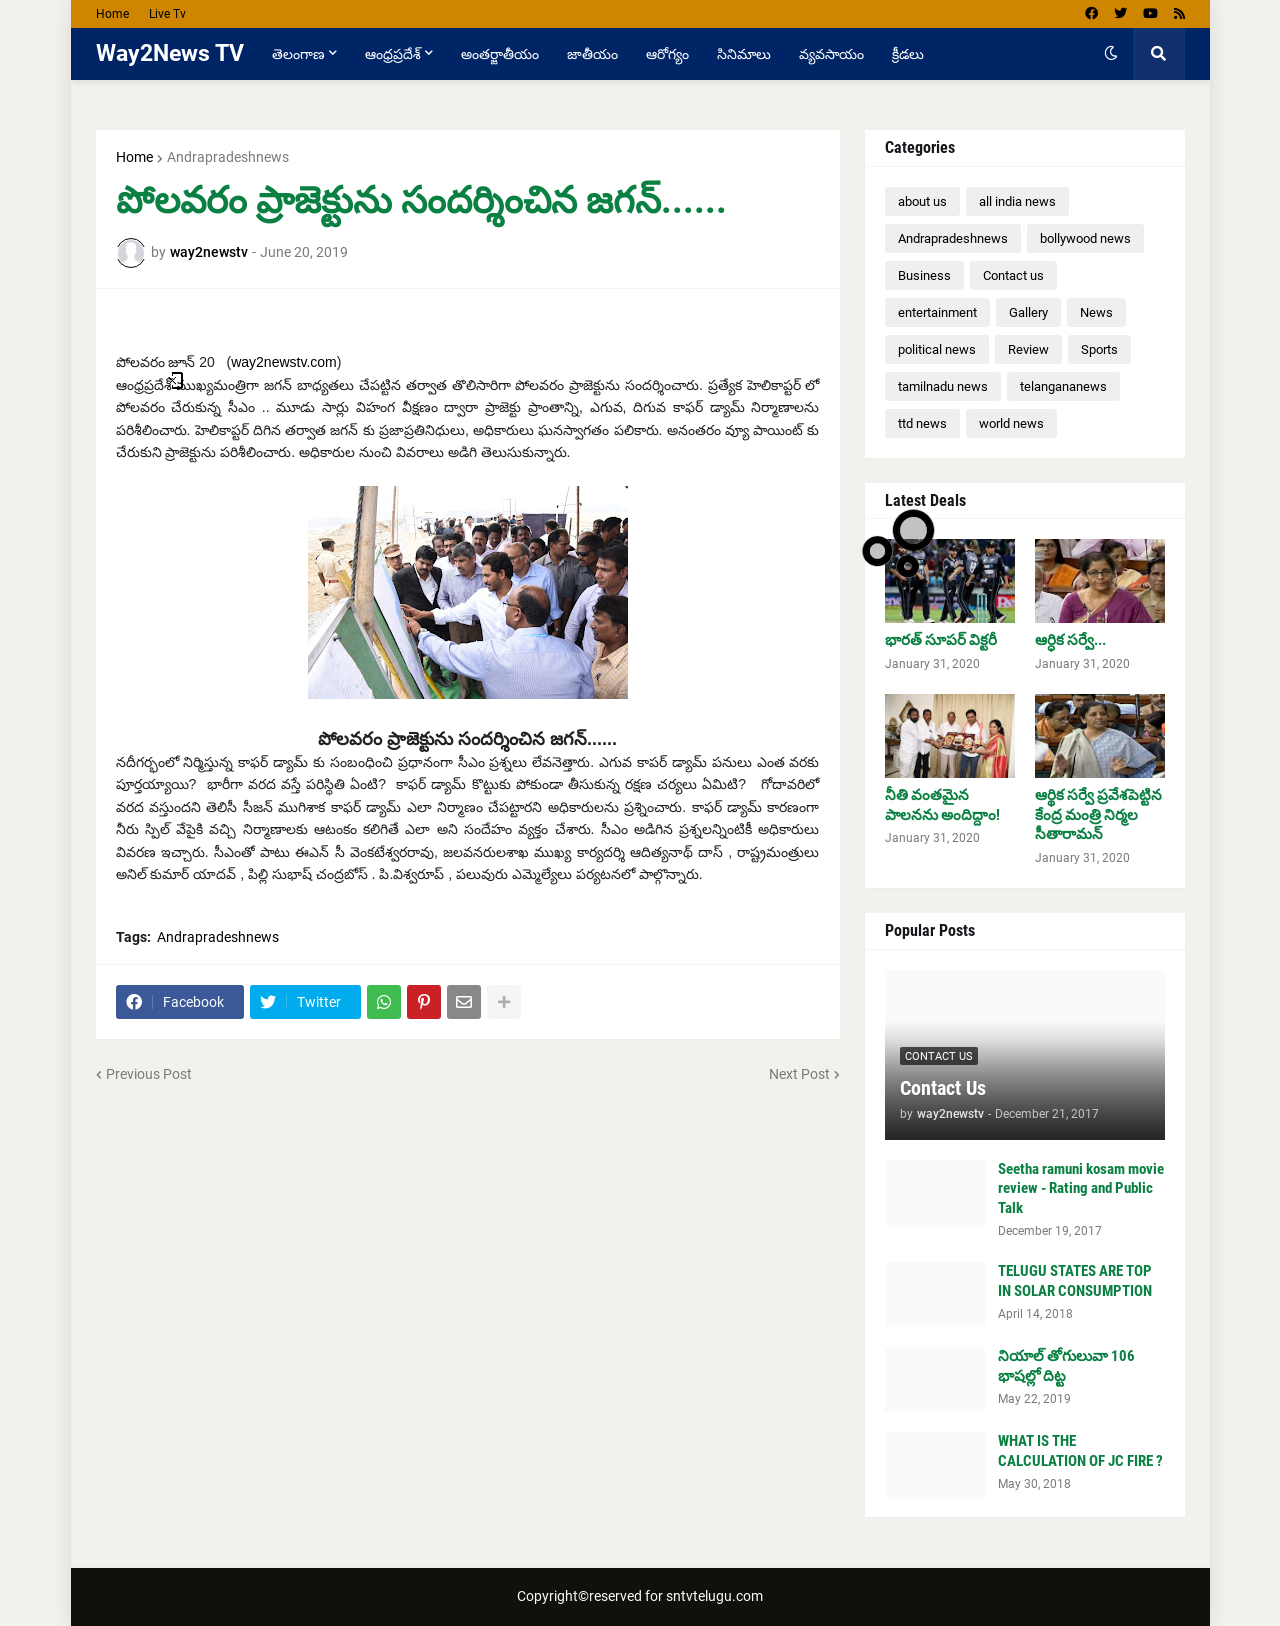  I want to click on disconnect or unlink a mobile device, so click(175, 380).